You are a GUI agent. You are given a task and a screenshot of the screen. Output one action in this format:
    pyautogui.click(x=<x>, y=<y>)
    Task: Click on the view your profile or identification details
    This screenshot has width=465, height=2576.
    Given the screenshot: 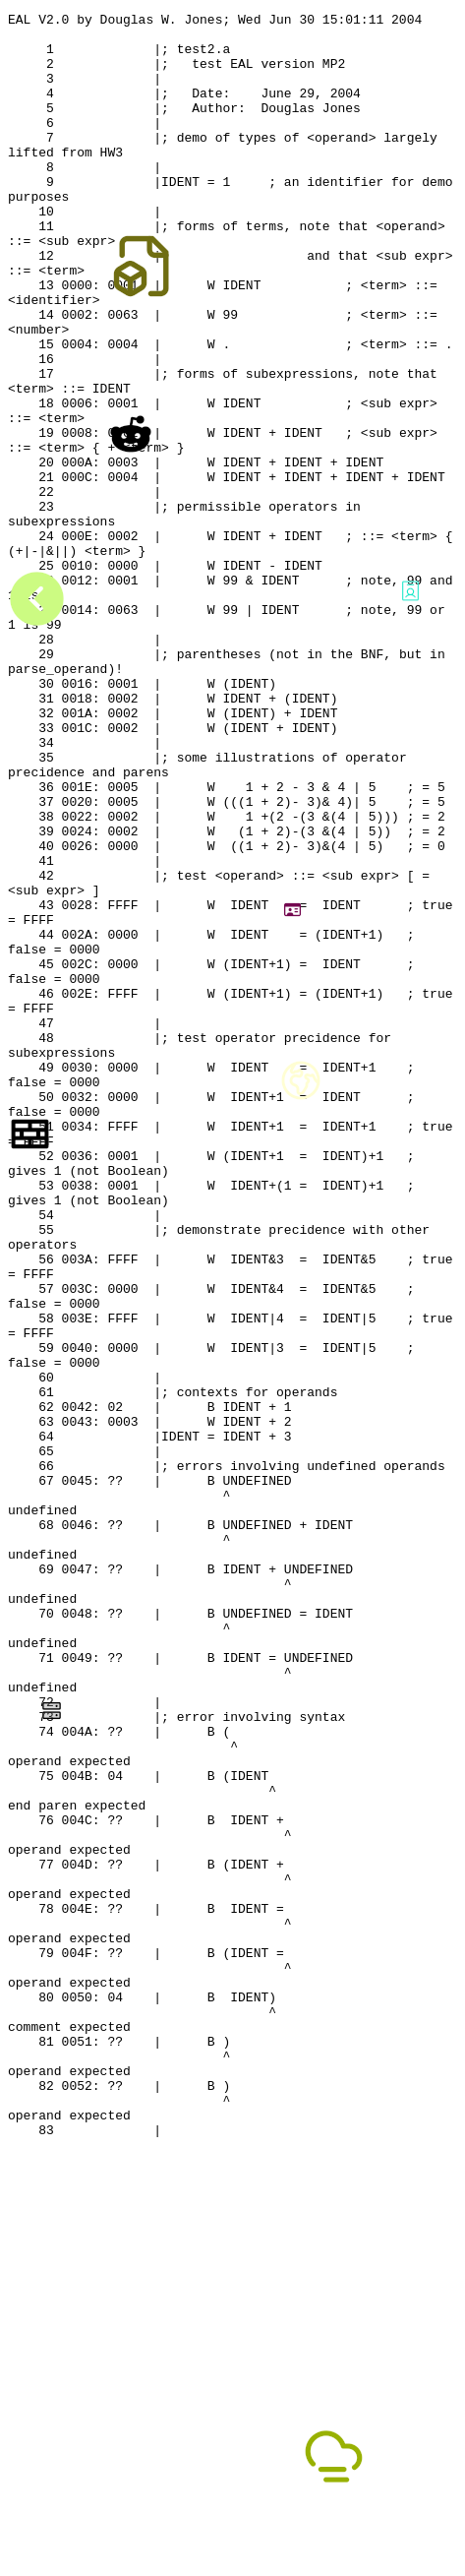 What is the action you would take?
    pyautogui.click(x=292, y=909)
    